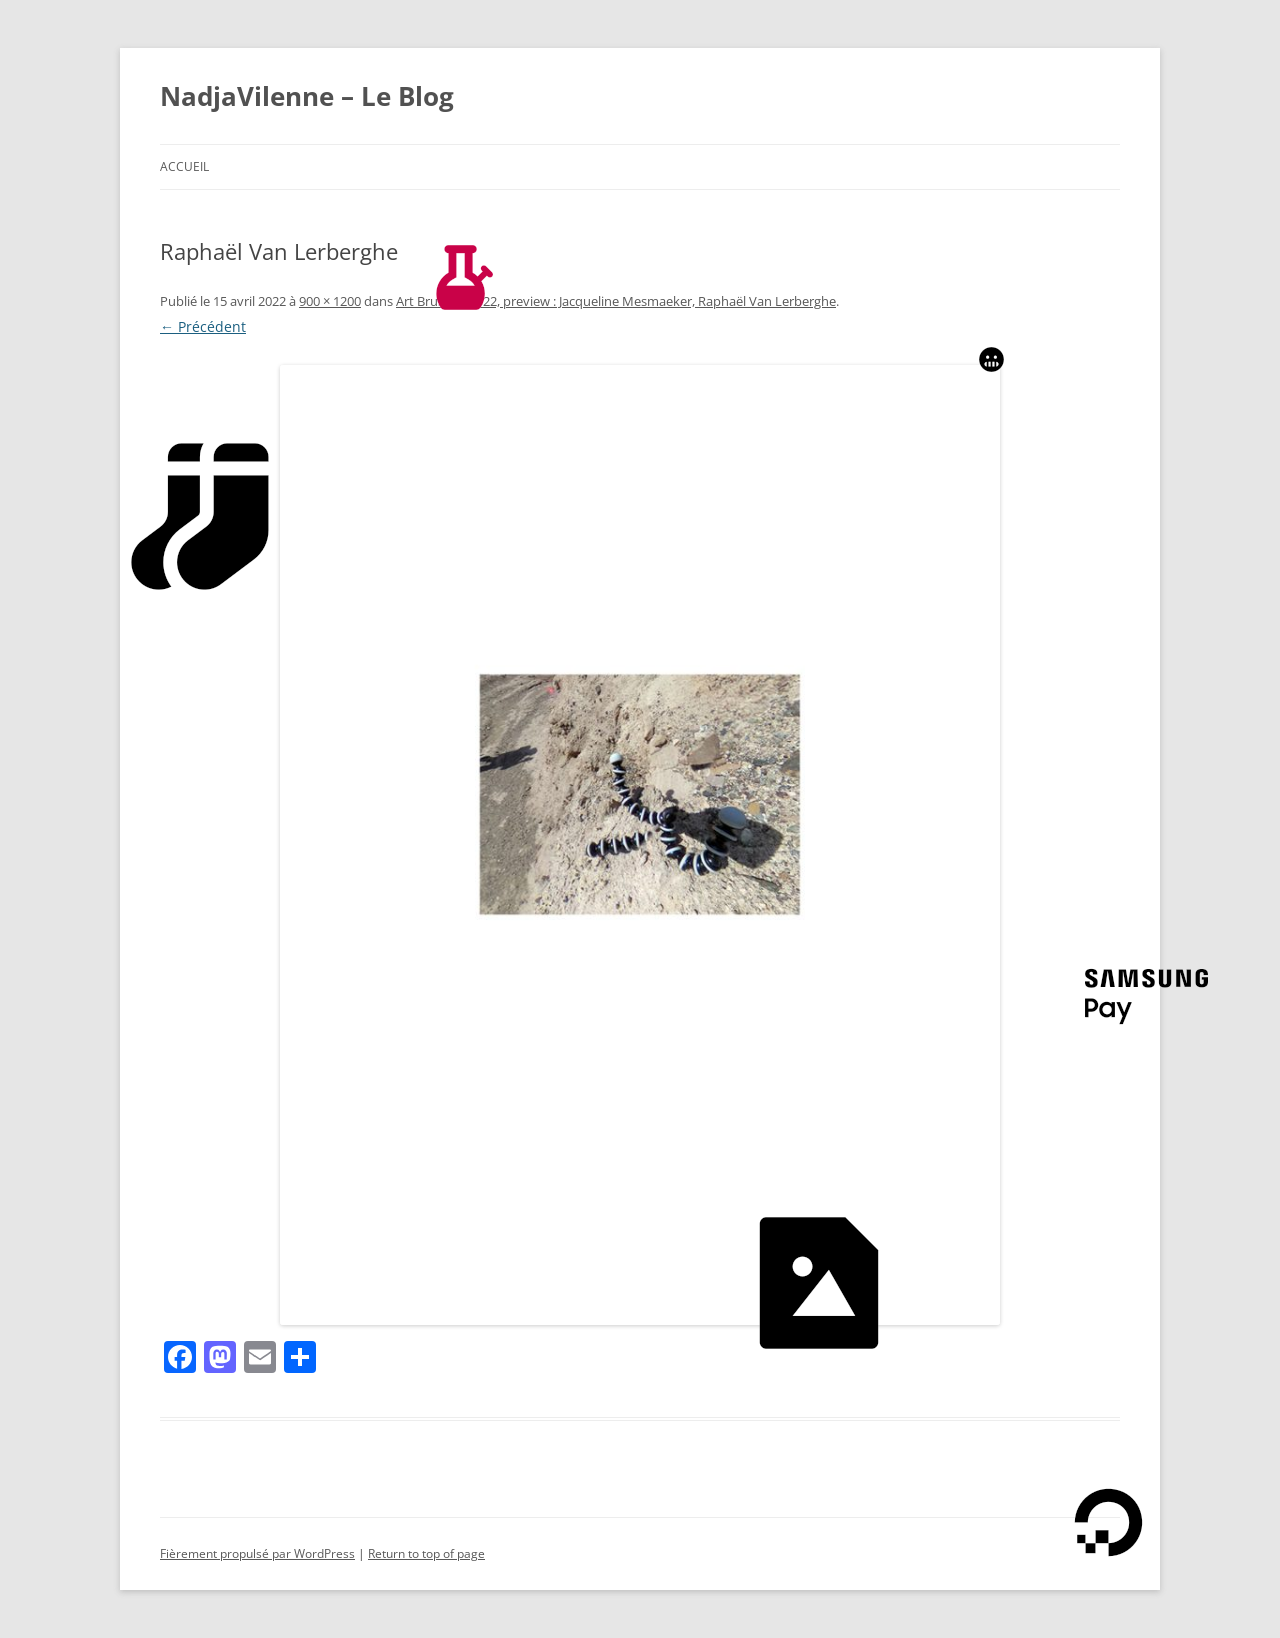 Image resolution: width=1280 pixels, height=1638 pixels. I want to click on indicates an awkward or uncomfortable situation, so click(991, 359).